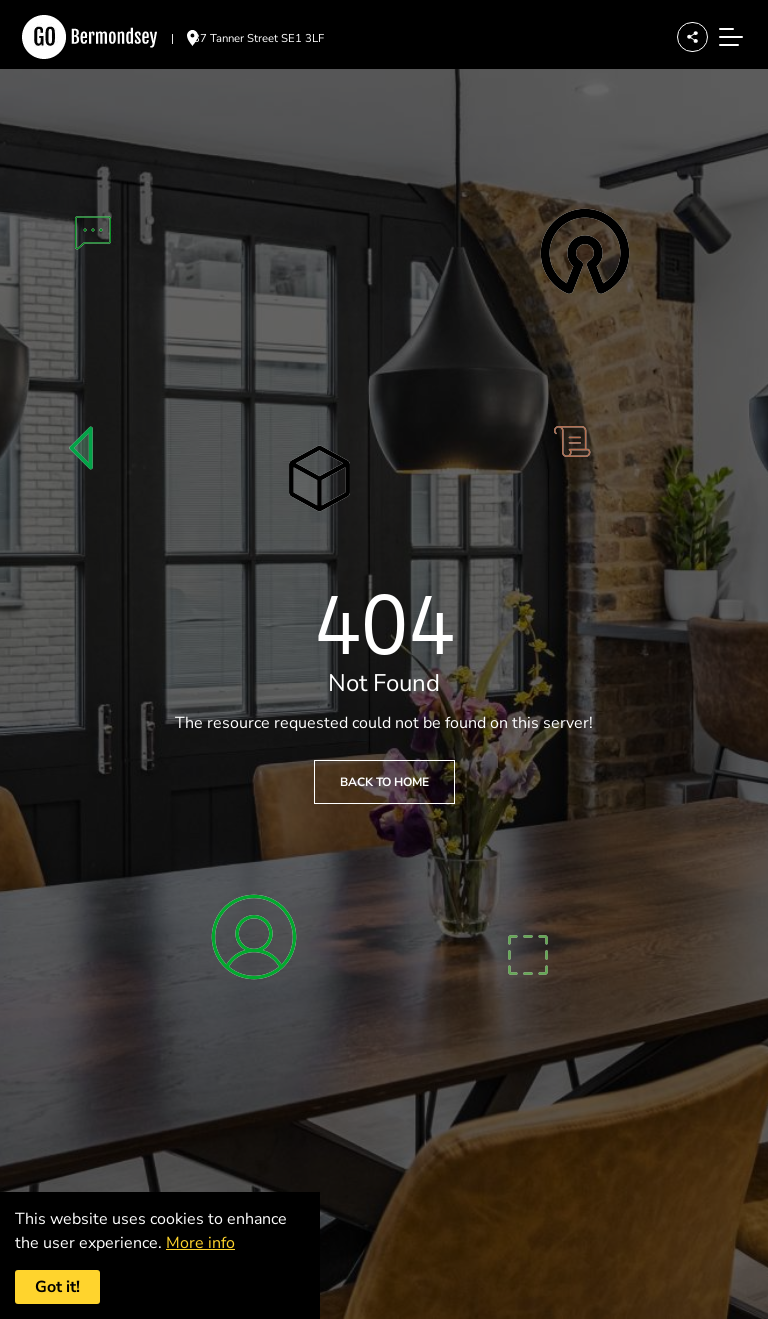 The width and height of the screenshot is (768, 1319). Describe the element at coordinates (528, 955) in the screenshot. I see `select or highlight an area` at that location.